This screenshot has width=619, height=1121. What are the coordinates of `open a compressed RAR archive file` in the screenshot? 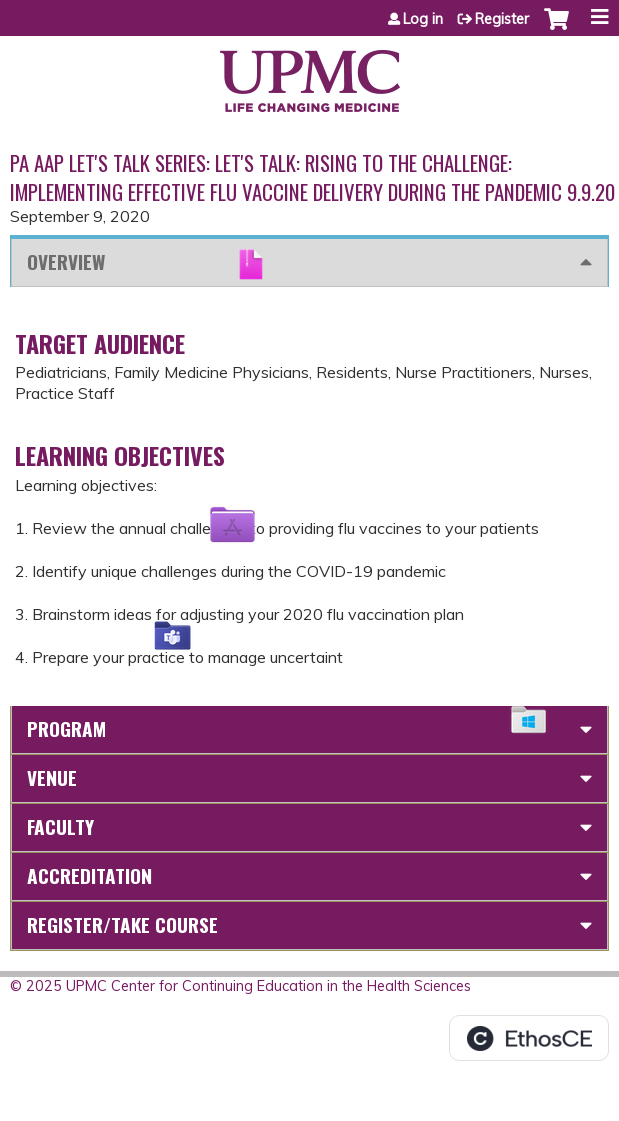 It's located at (251, 265).